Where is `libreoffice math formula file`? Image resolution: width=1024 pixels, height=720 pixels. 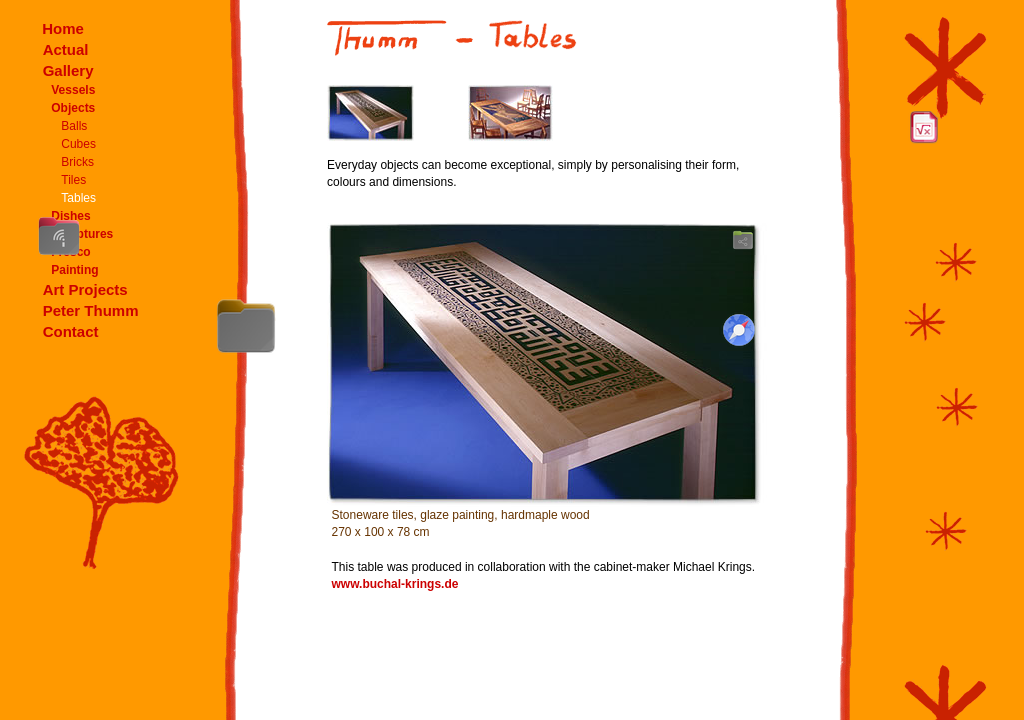
libreoffice math formula file is located at coordinates (924, 127).